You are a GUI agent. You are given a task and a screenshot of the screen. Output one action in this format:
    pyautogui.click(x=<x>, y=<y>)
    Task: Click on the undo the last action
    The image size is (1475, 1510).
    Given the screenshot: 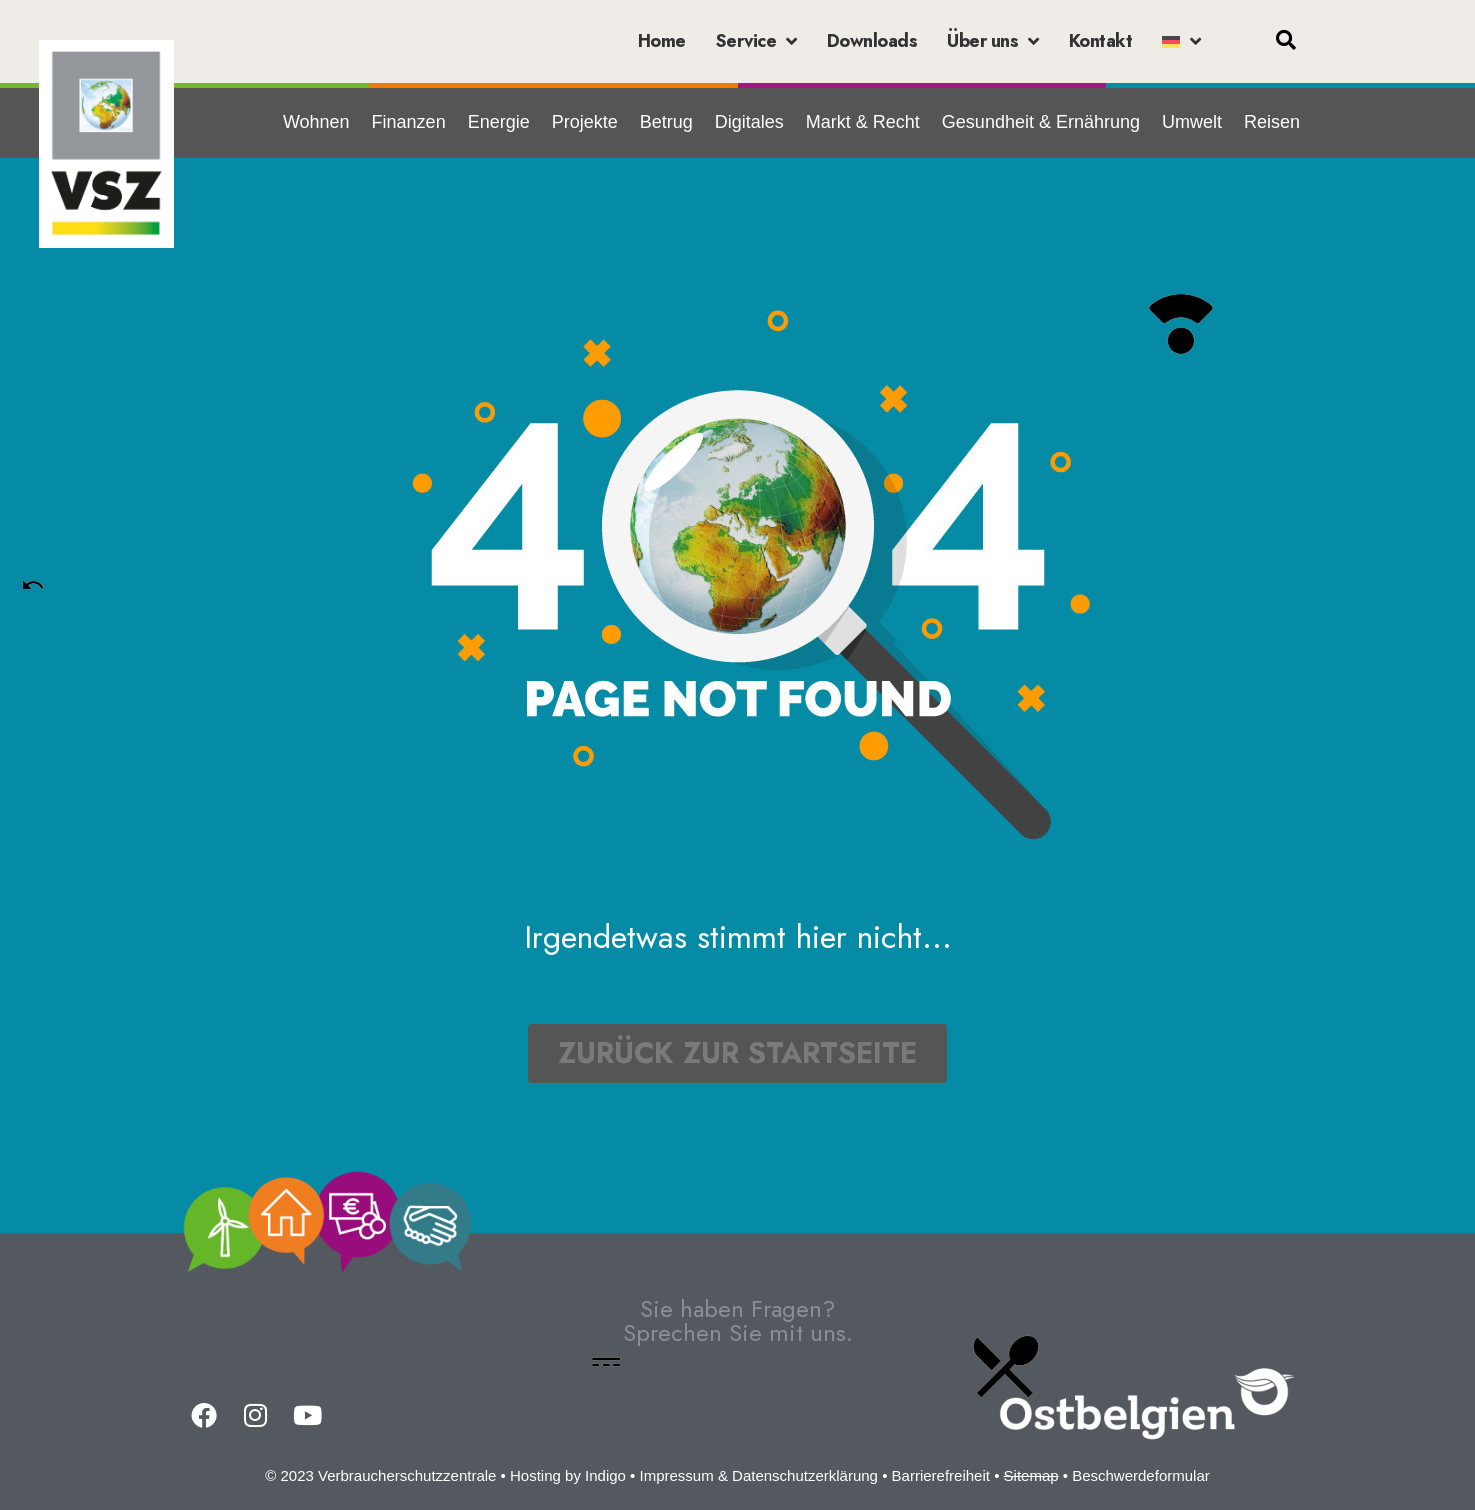 What is the action you would take?
    pyautogui.click(x=33, y=585)
    